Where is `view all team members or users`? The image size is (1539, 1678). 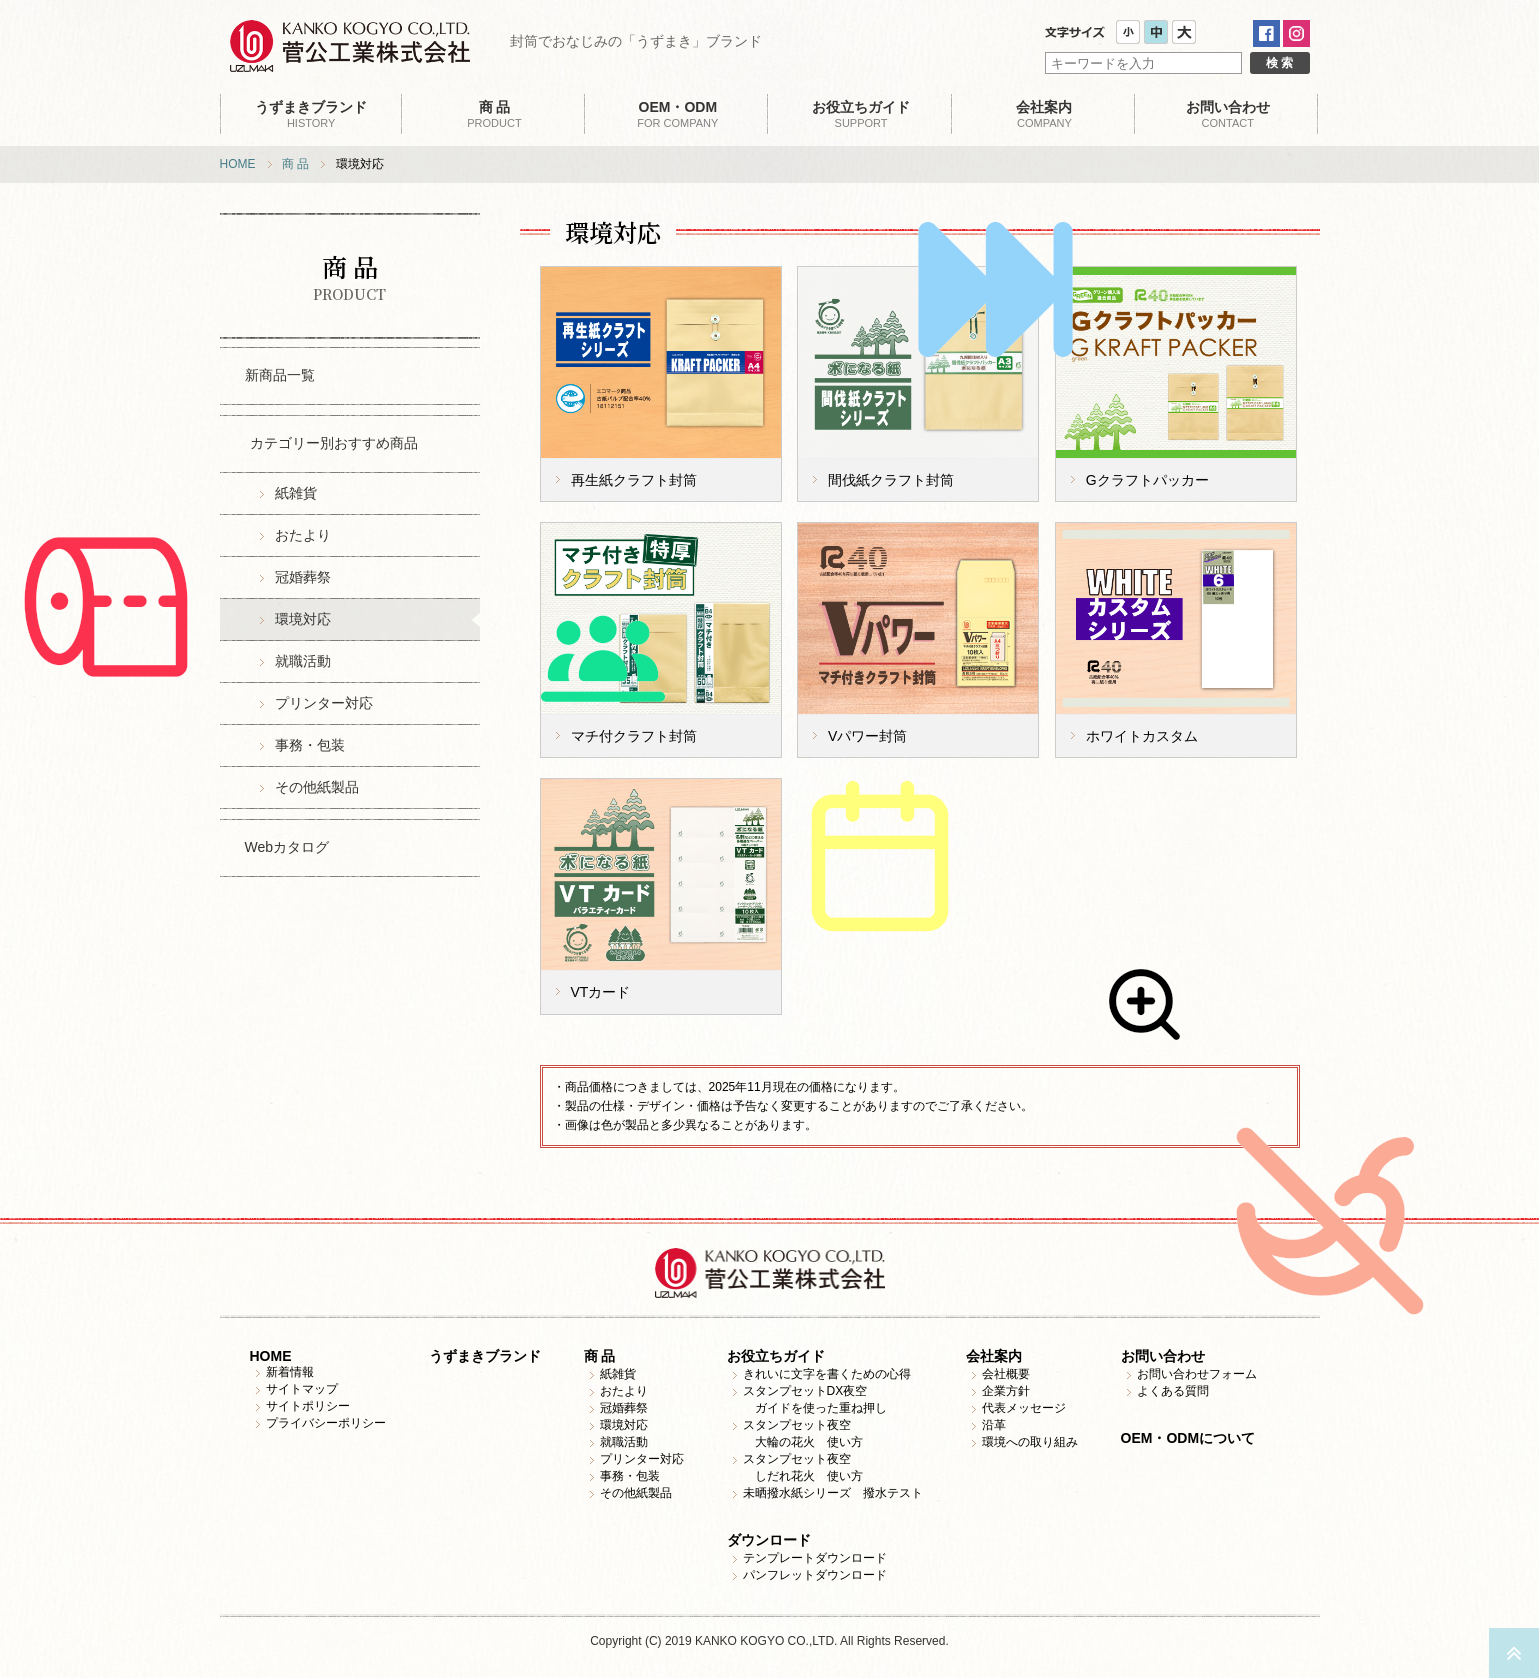
view all team members or users is located at coordinates (603, 657).